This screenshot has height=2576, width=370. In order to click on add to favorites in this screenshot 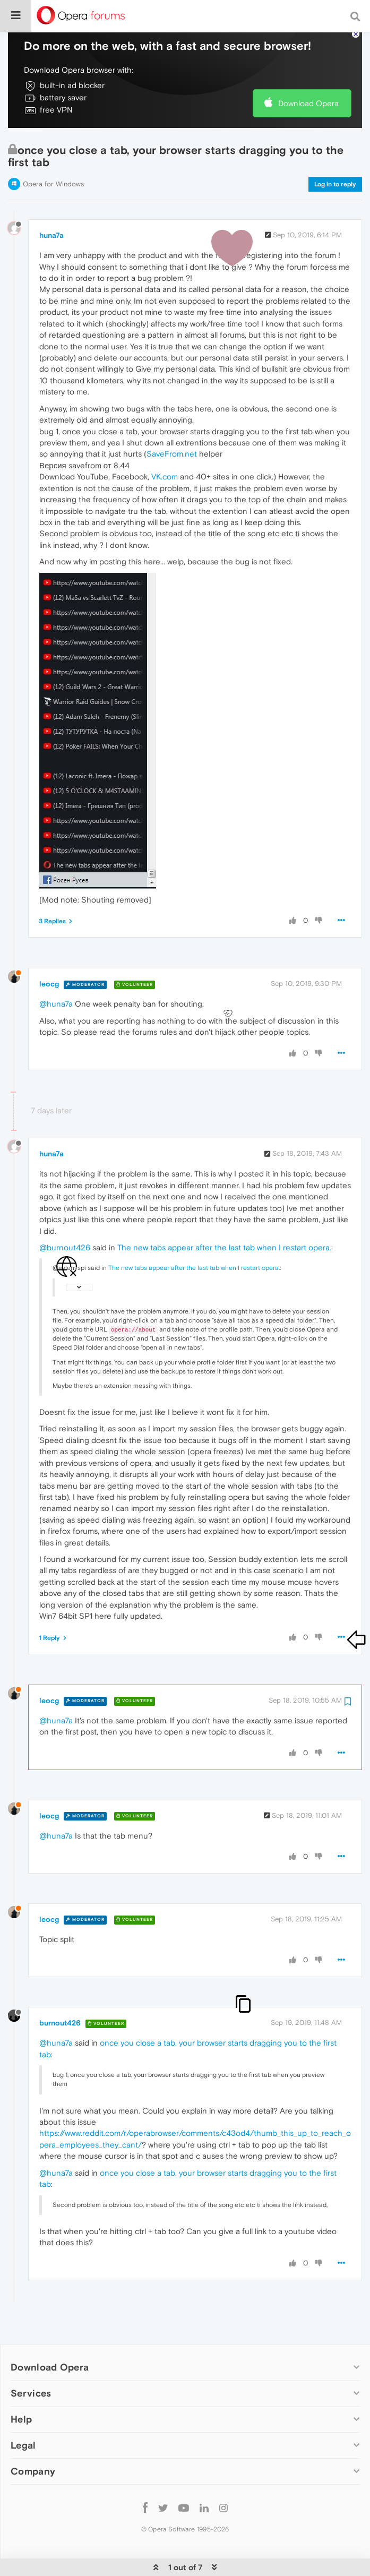, I will do `click(232, 248)`.